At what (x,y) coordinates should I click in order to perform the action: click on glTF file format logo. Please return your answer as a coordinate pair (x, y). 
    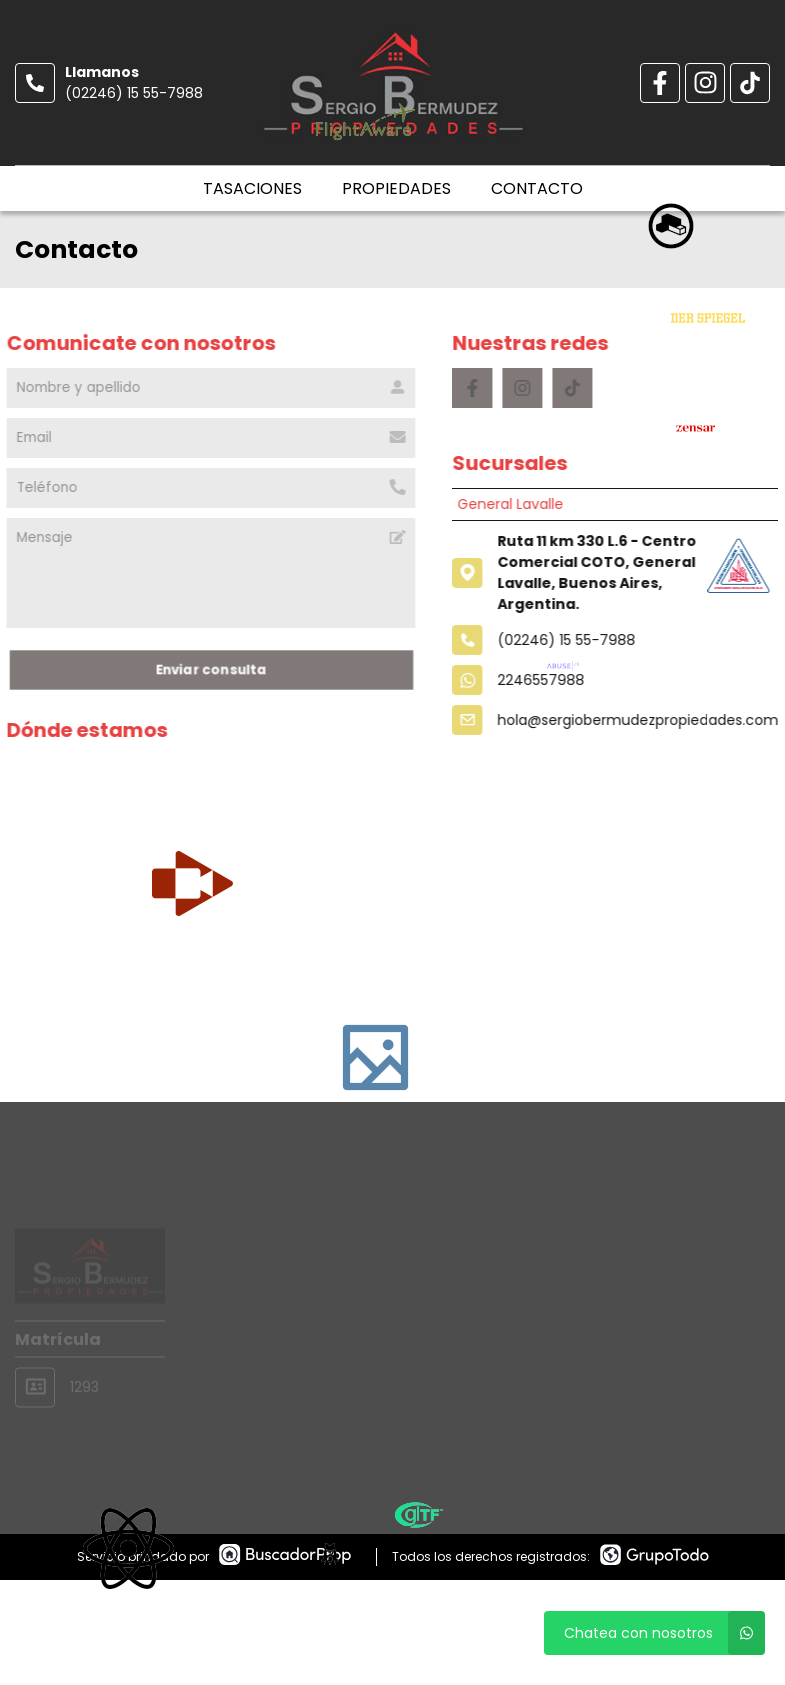
    Looking at the image, I should click on (419, 1515).